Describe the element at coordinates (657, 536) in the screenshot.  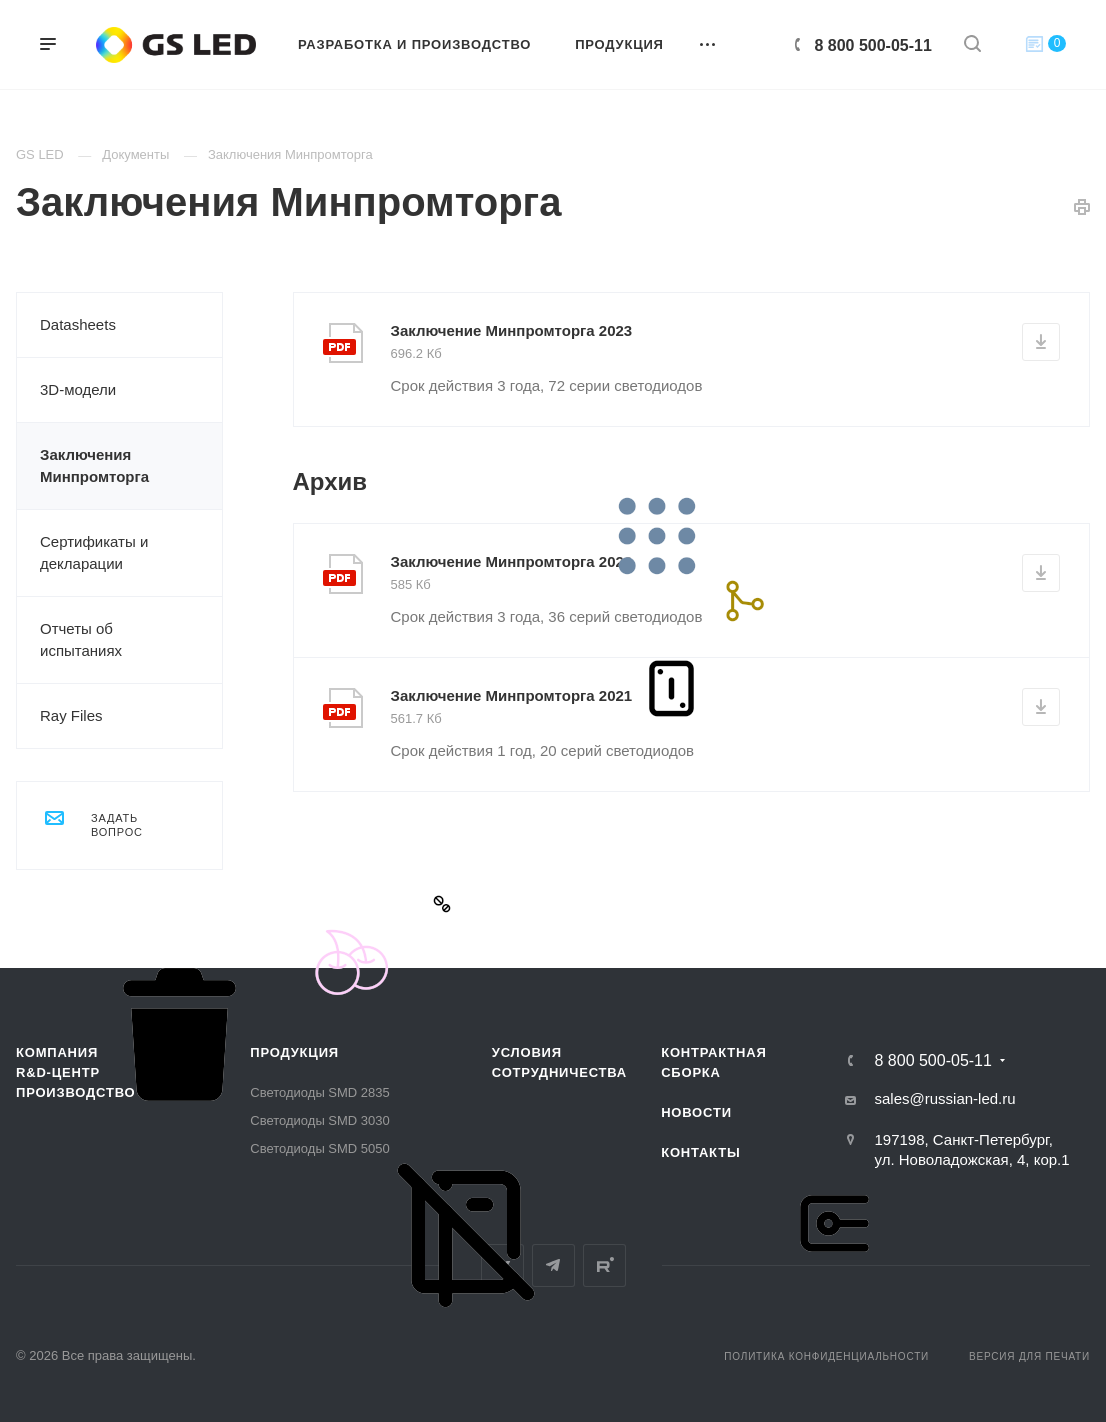
I see `open app drawer or launcher` at that location.